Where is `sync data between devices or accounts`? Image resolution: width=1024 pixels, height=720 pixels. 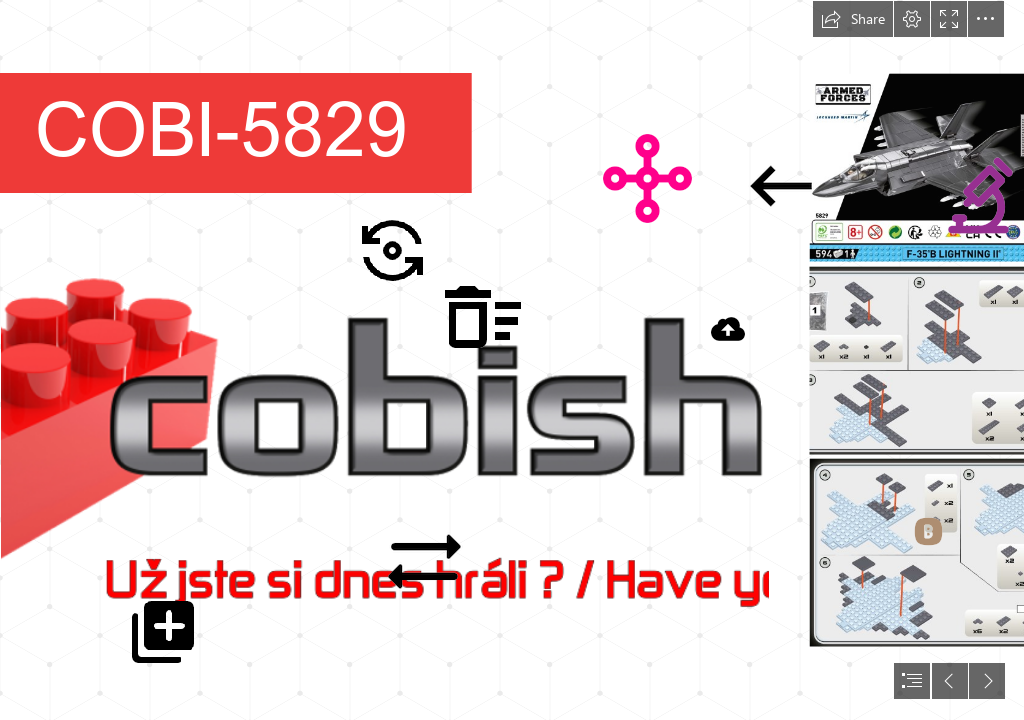
sync data between devices or accounts is located at coordinates (424, 561).